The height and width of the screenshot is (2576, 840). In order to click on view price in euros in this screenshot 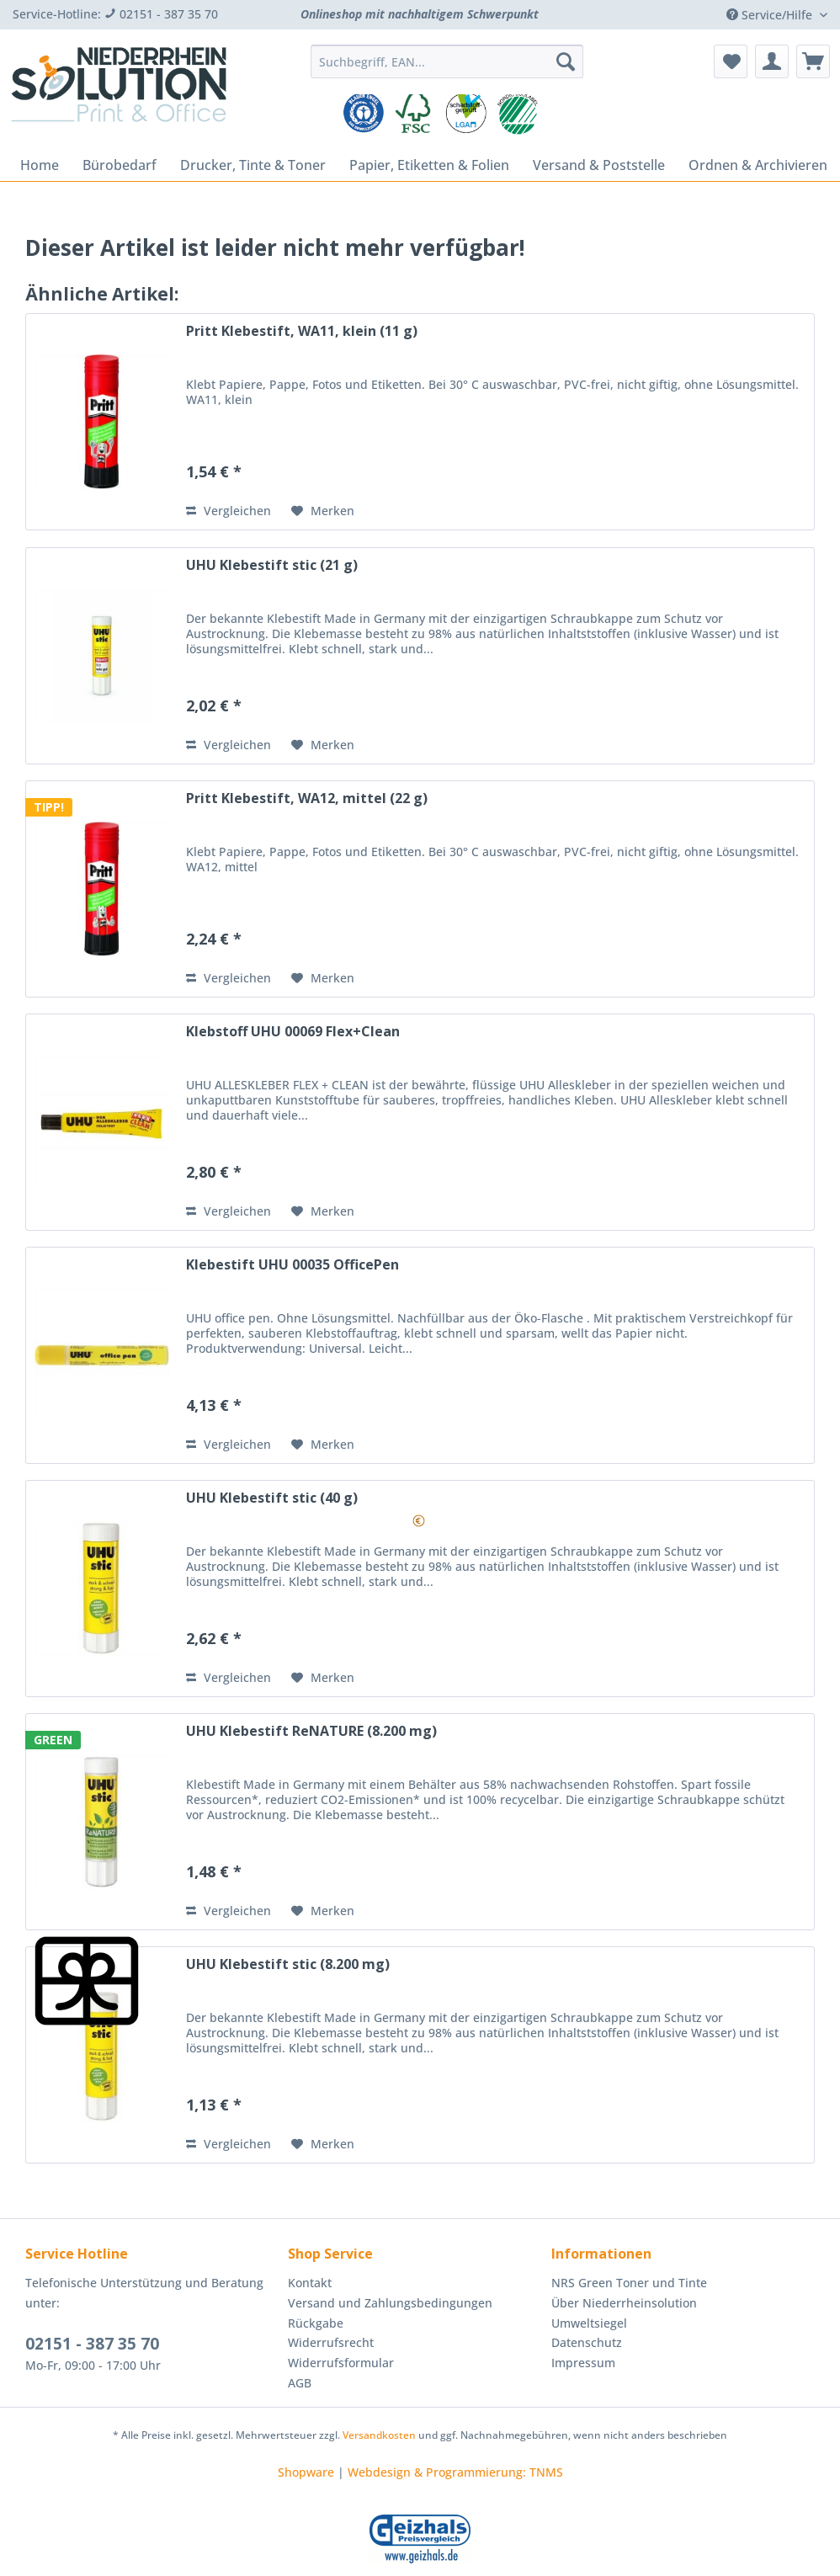, I will do `click(418, 1520)`.